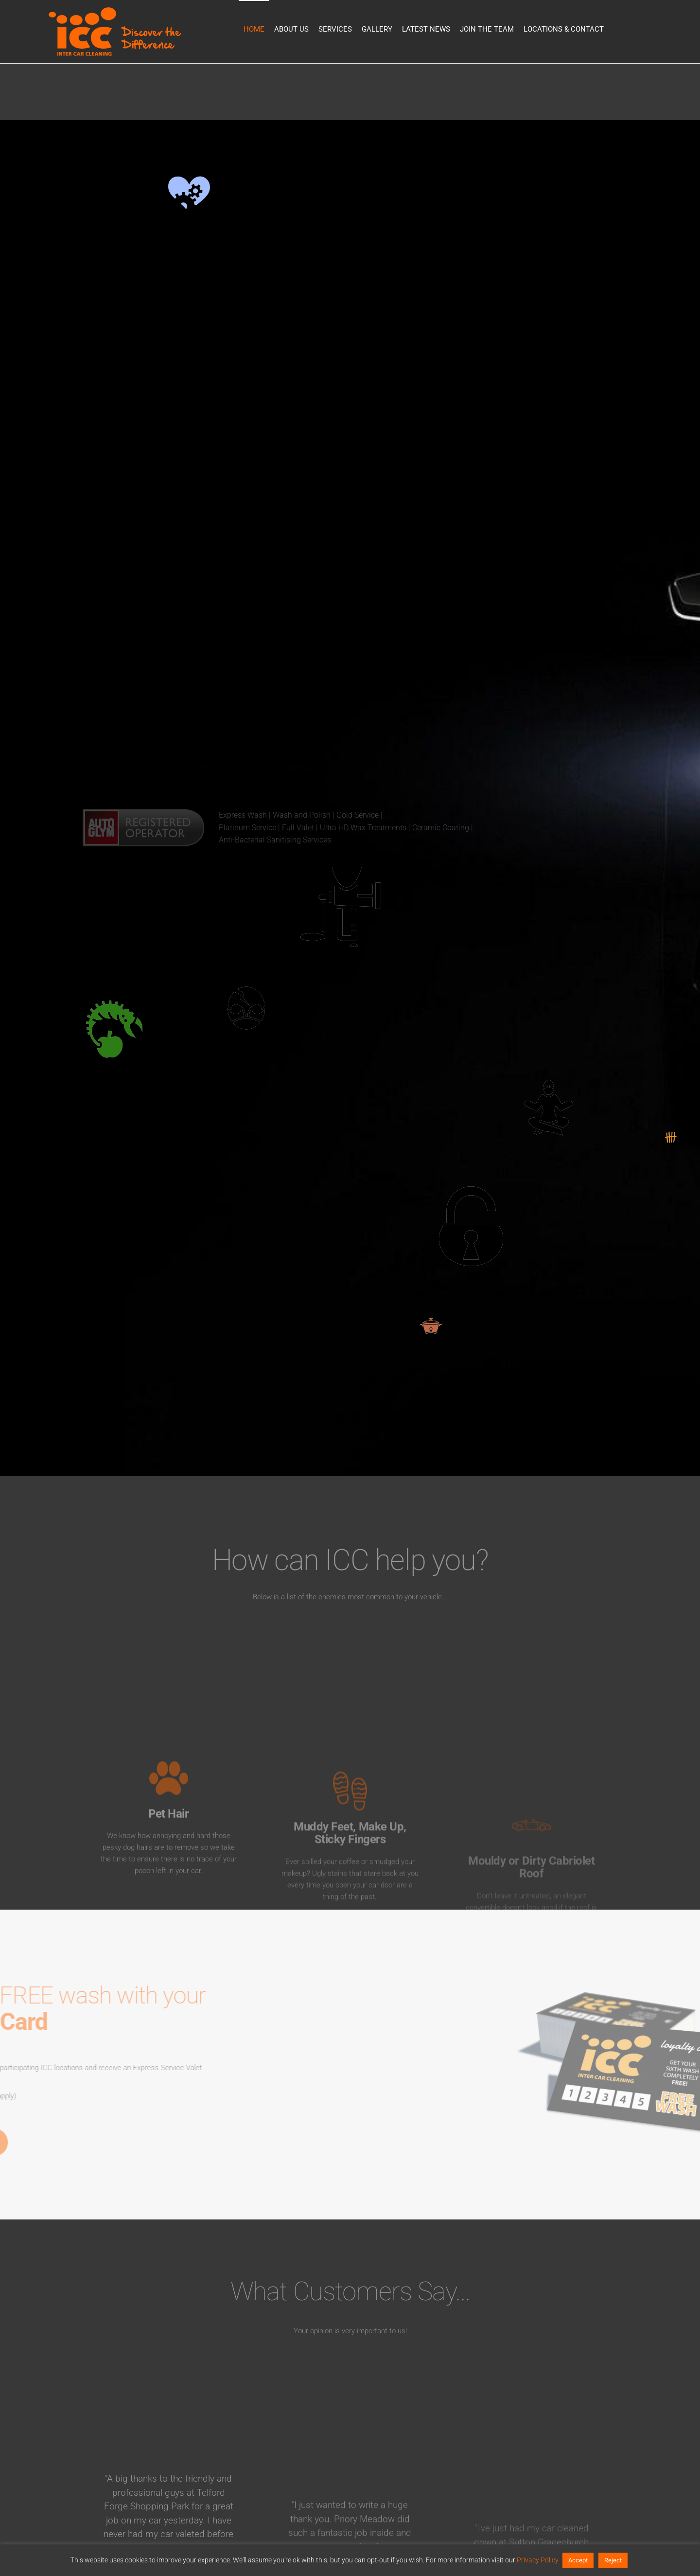 This screenshot has width=700, height=2576. Describe the element at coordinates (548, 1108) in the screenshot. I see `access meditation or mindfulness features` at that location.